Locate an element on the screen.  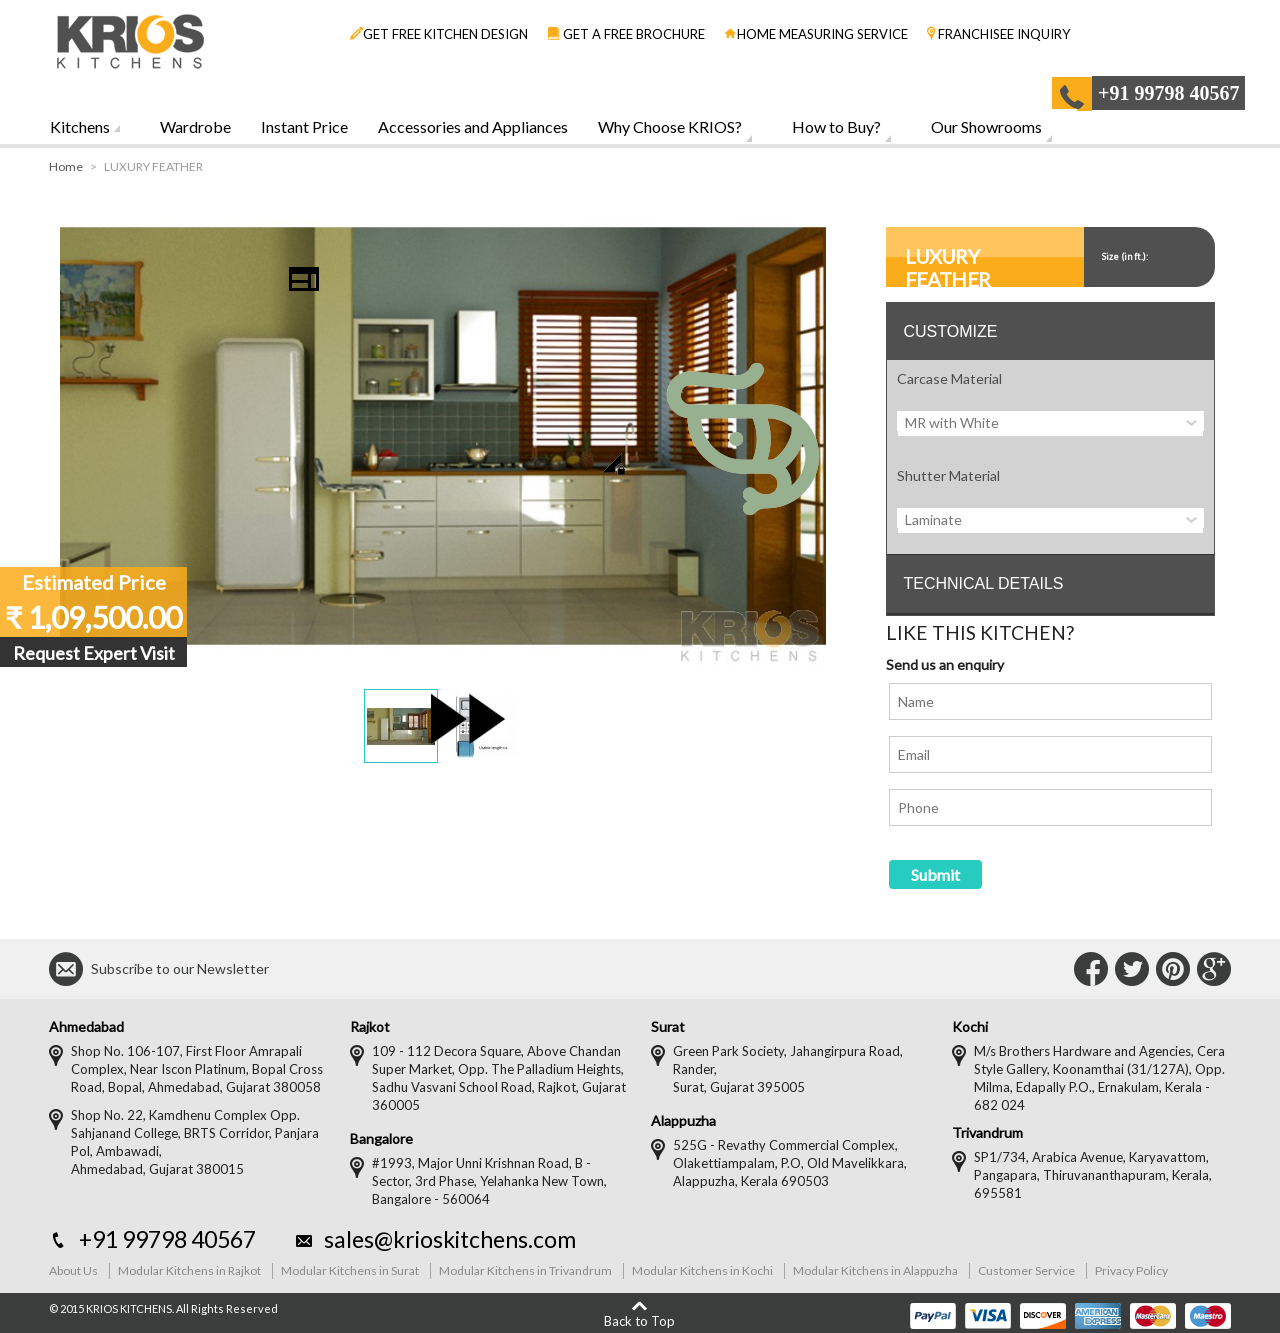
skip forward in media playback is located at coordinates (465, 719).